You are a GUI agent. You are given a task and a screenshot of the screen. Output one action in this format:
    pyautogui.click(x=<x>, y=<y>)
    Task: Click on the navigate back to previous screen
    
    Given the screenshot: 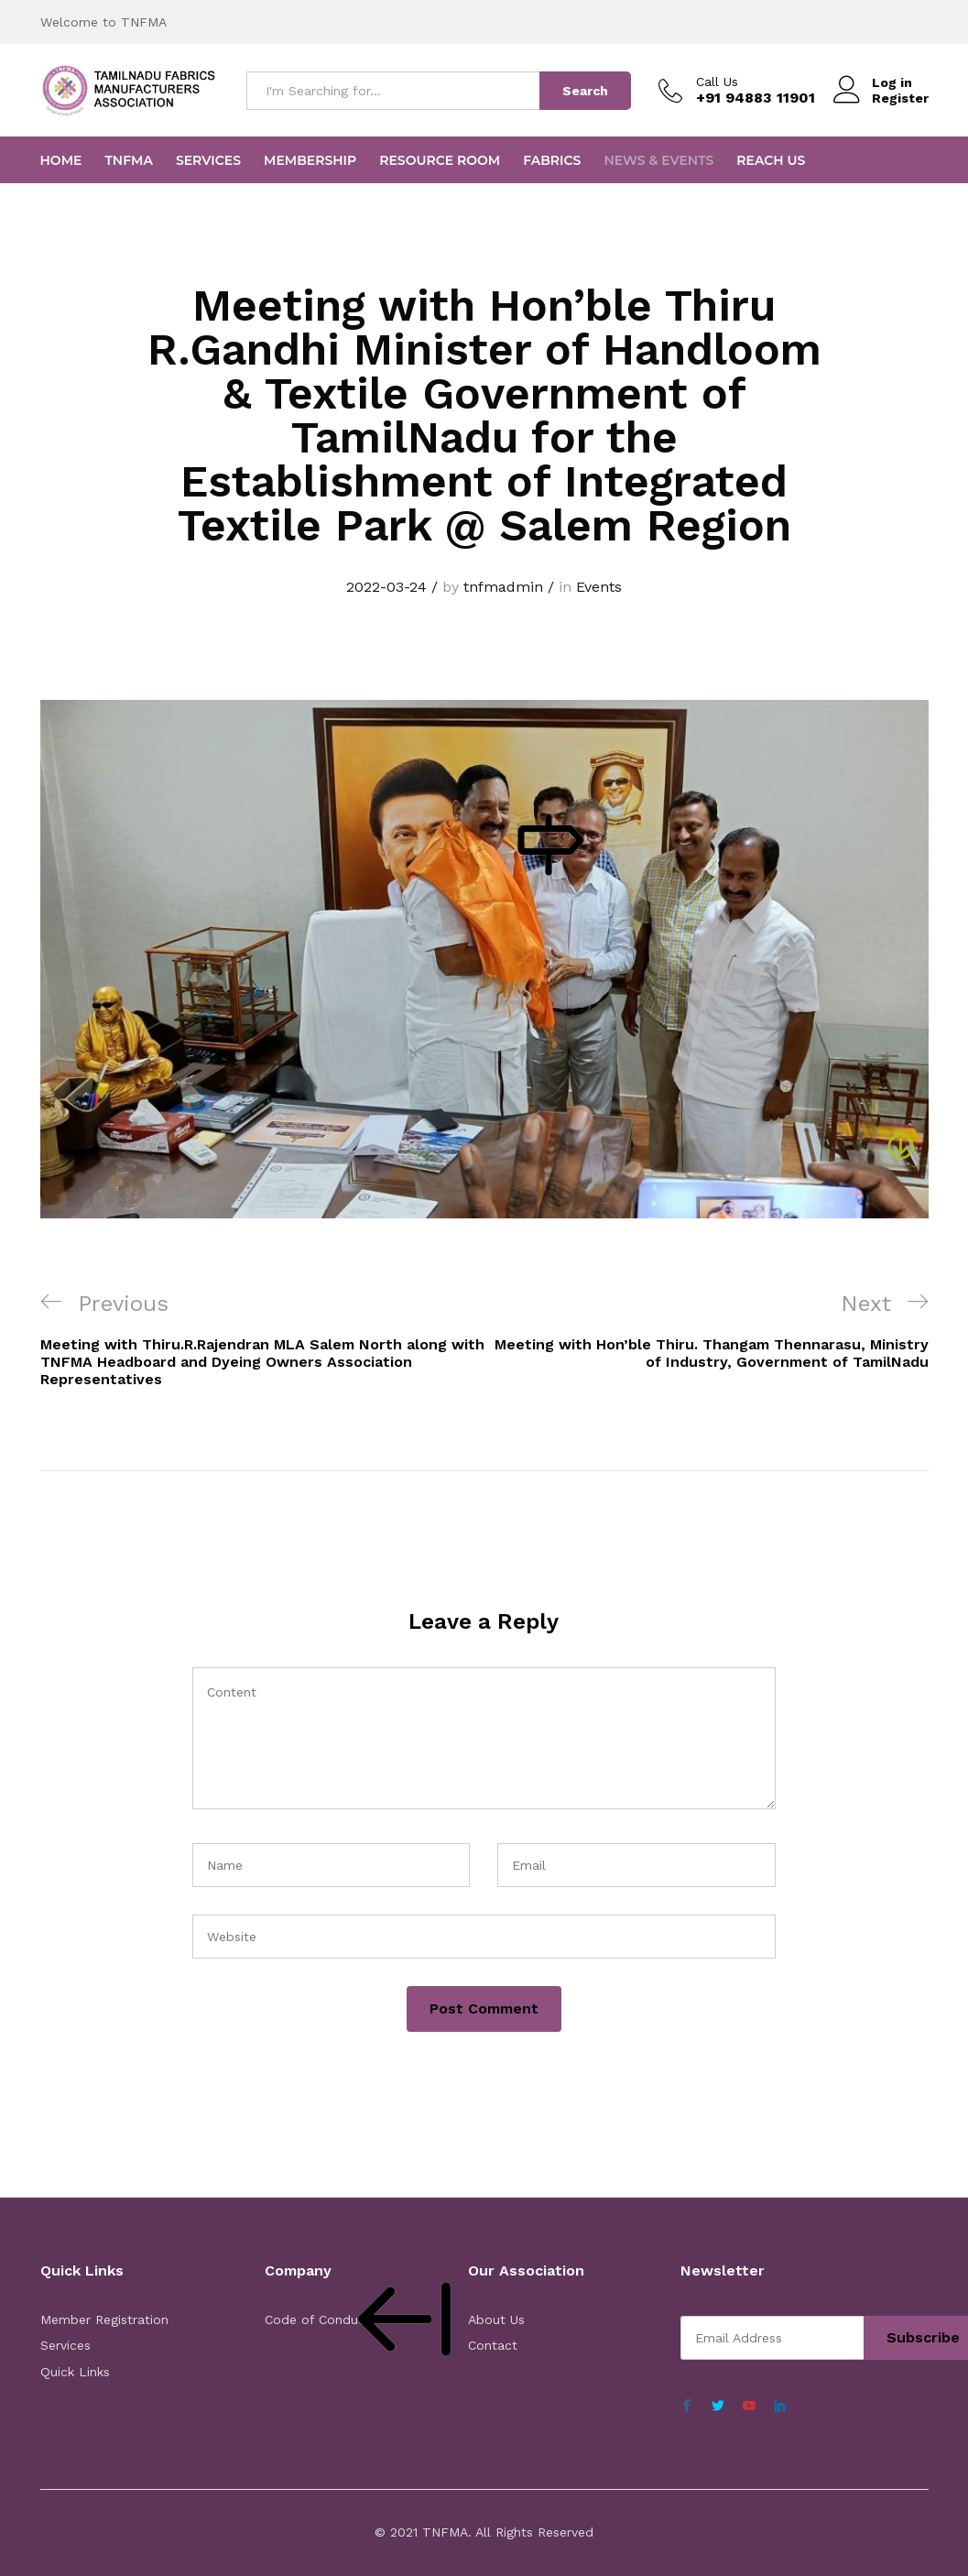 What is the action you would take?
    pyautogui.click(x=404, y=2319)
    